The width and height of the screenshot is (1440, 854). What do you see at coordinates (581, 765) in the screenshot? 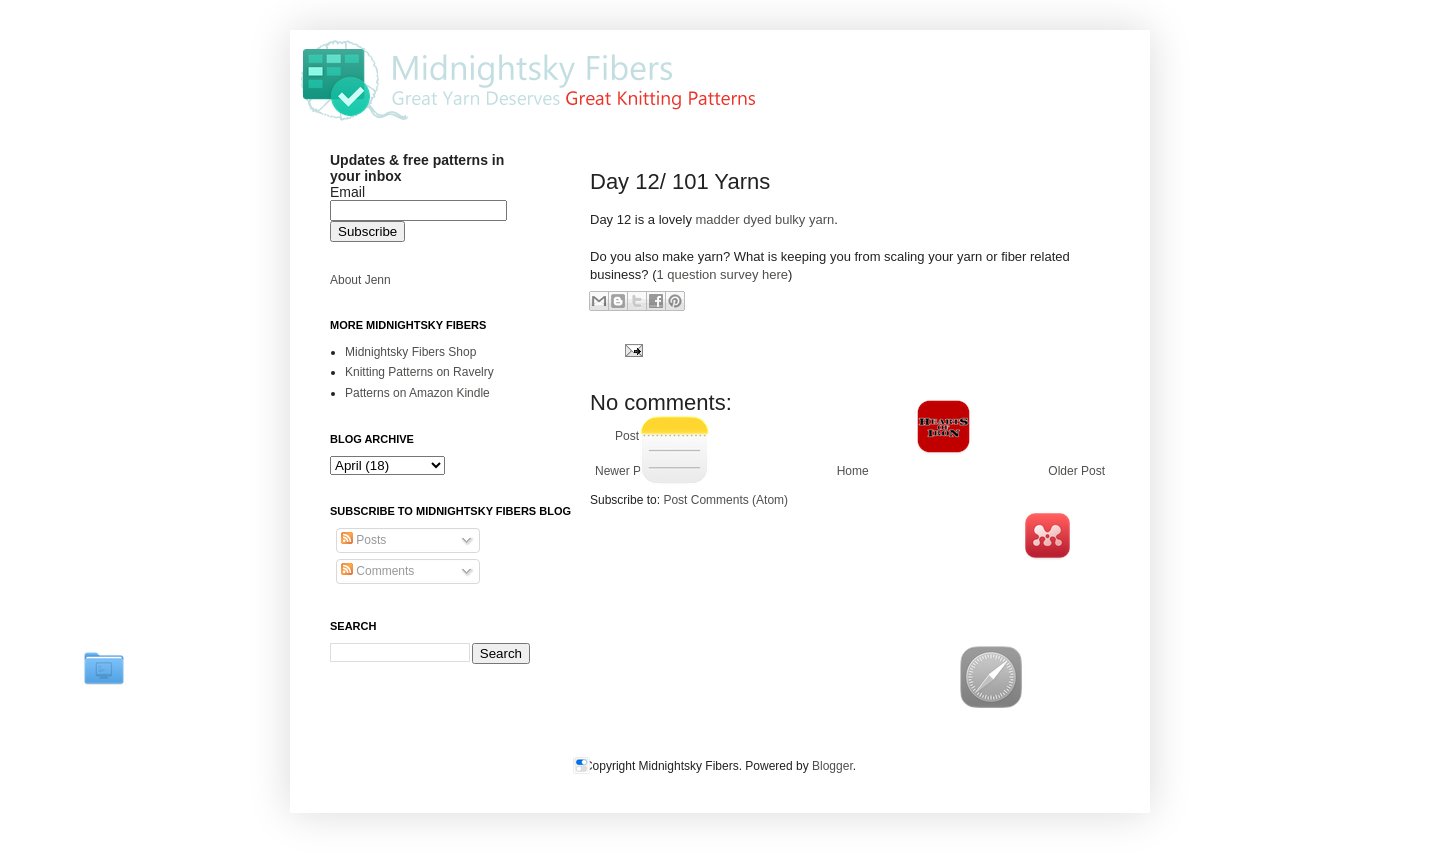
I see `open gnome tweaks application` at bounding box center [581, 765].